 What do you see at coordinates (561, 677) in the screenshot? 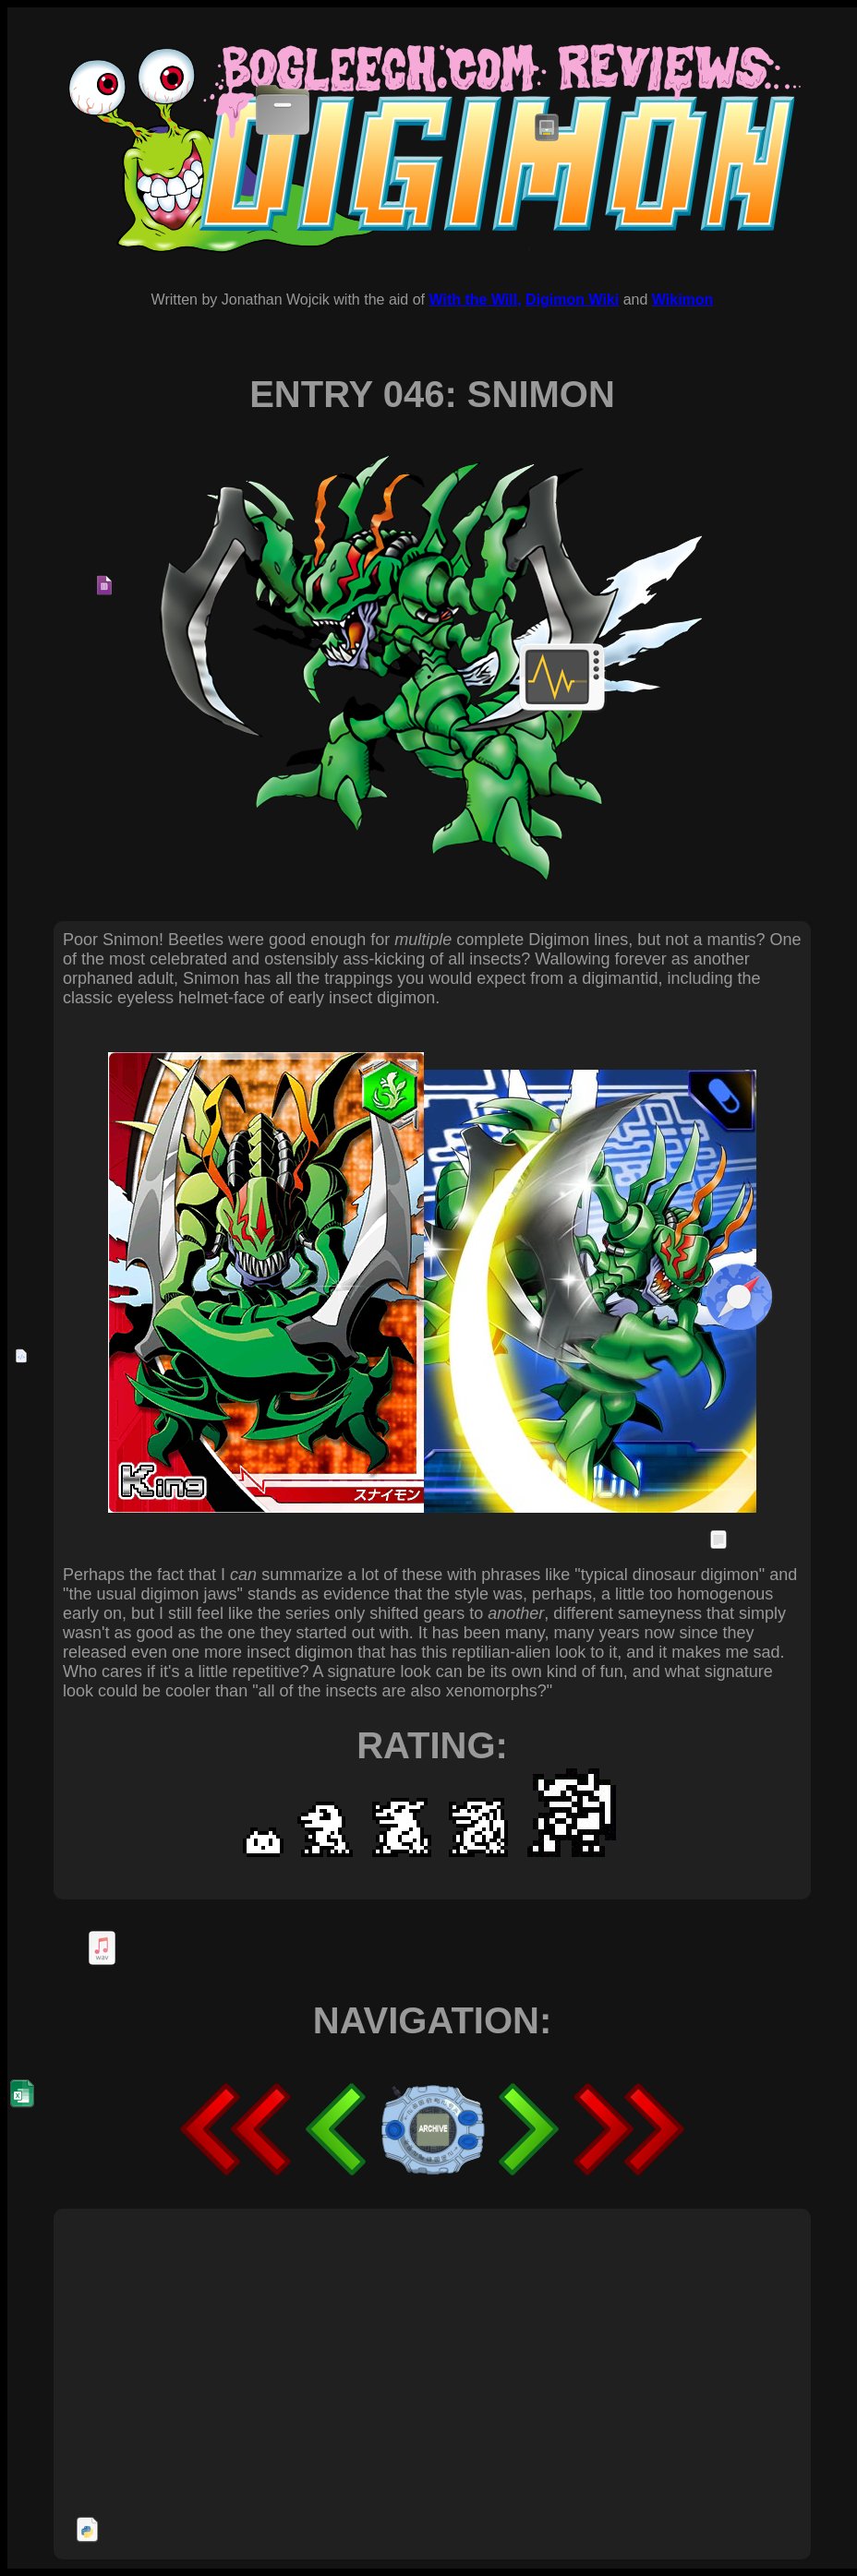
I see `open system monitor to view CPU, memory, and process activity` at bounding box center [561, 677].